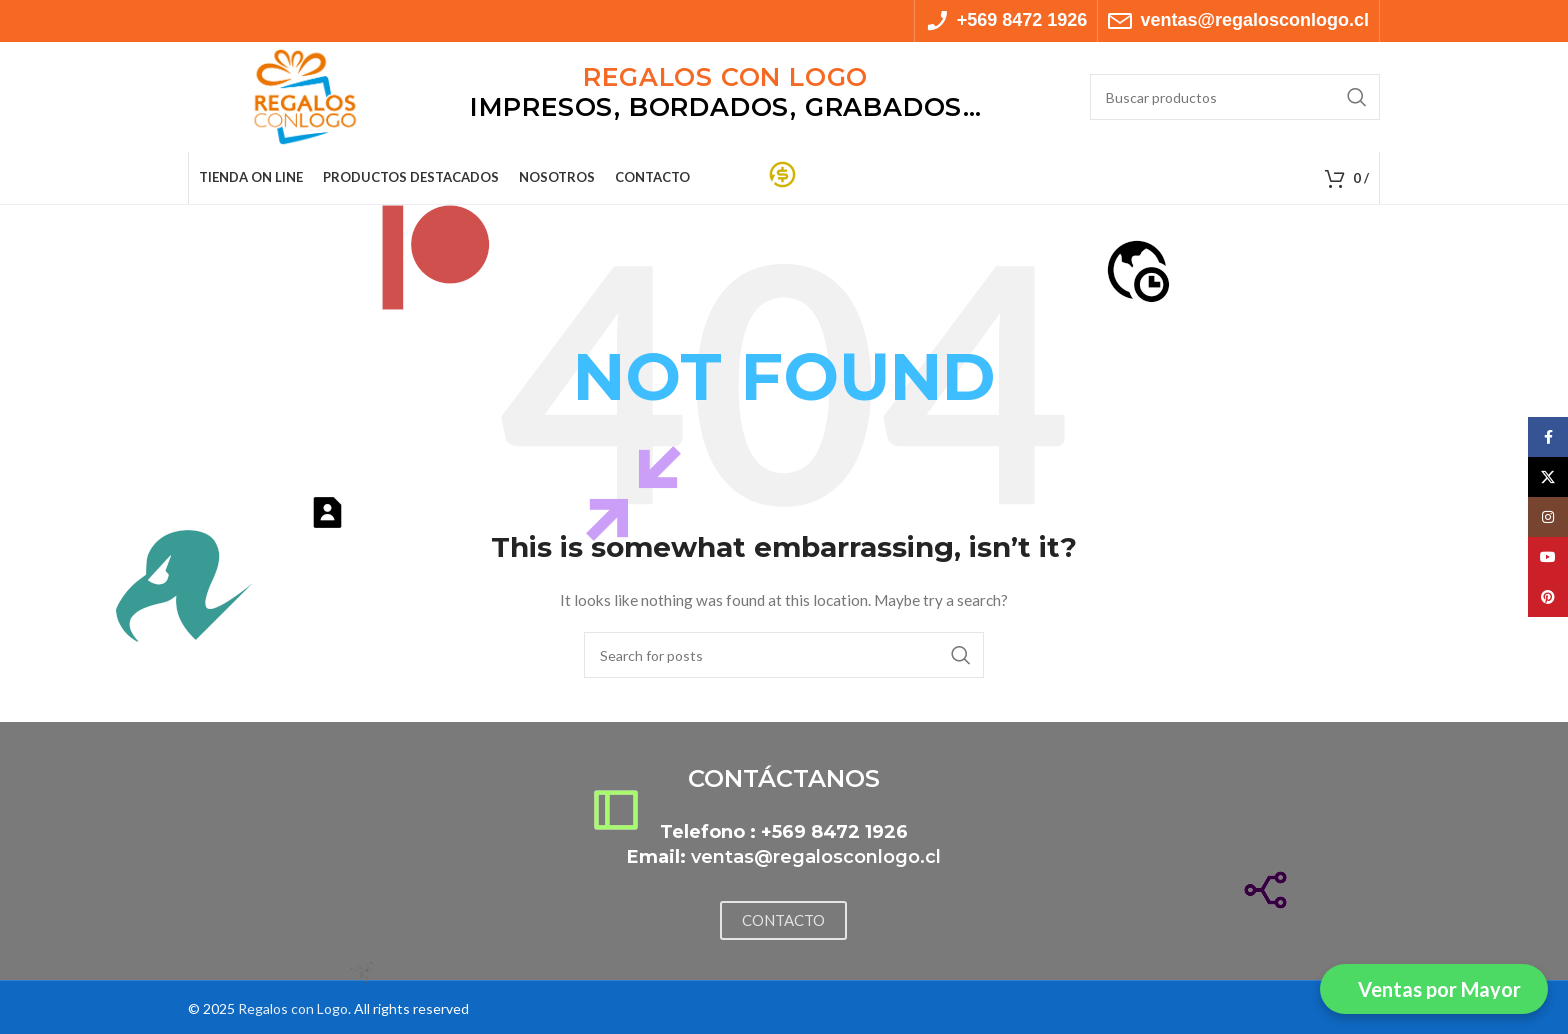  What do you see at coordinates (184, 586) in the screenshot?
I see `visit The Register technology news website` at bounding box center [184, 586].